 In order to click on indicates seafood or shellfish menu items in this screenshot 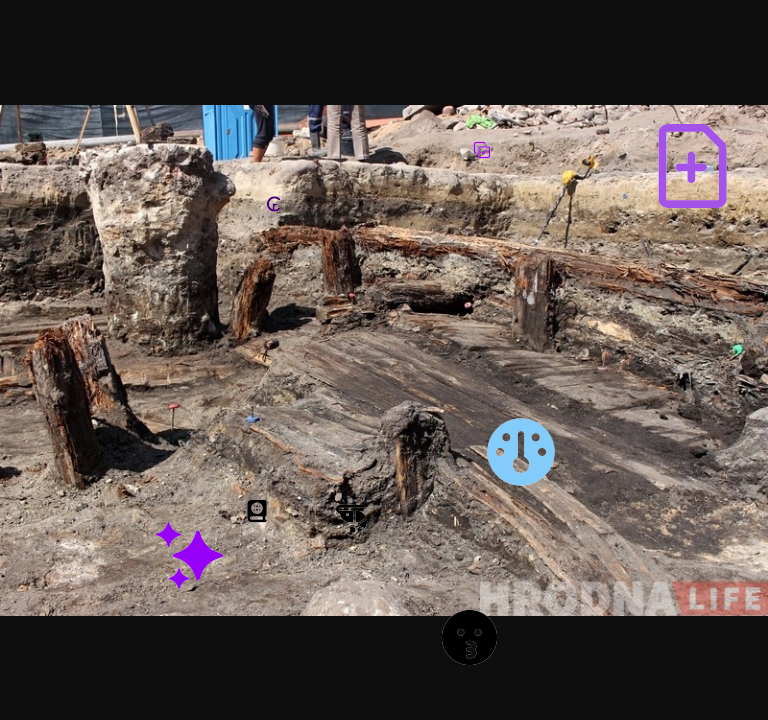, I will do `click(351, 518)`.